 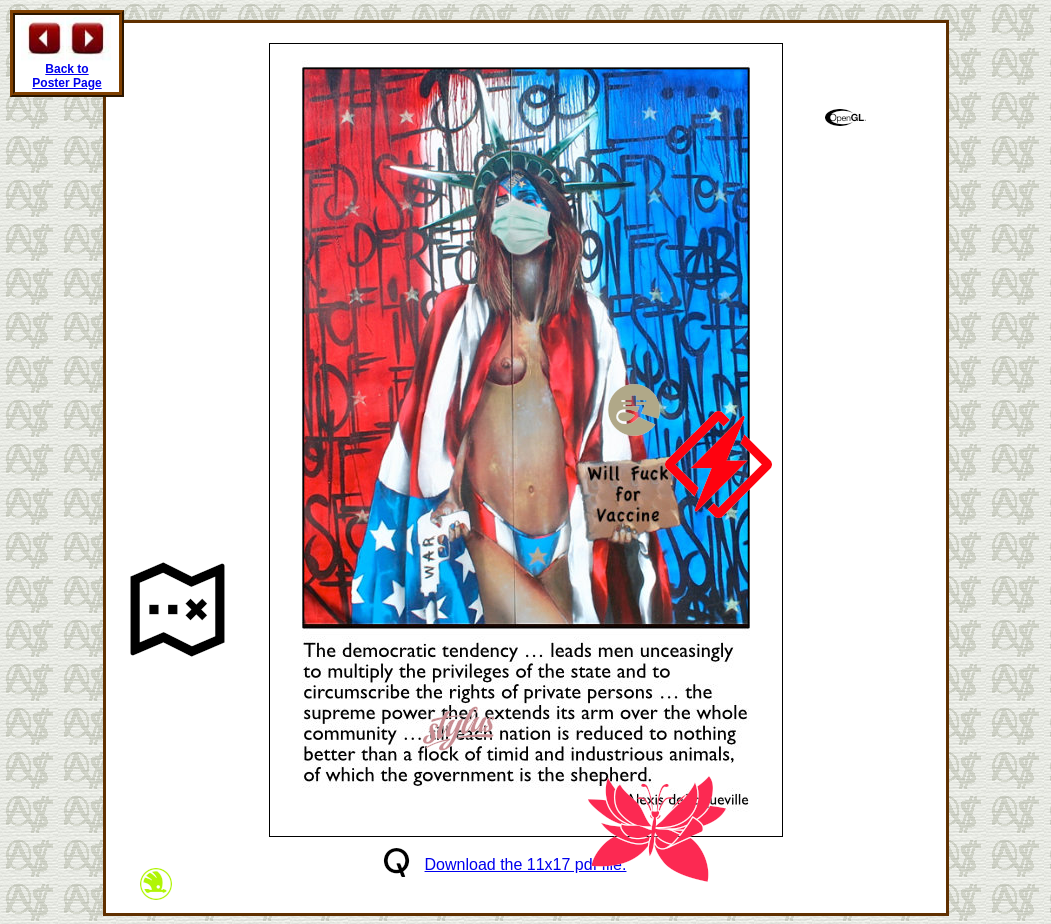 What do you see at coordinates (845, 117) in the screenshot?
I see `OpenGL graphics library branding` at bounding box center [845, 117].